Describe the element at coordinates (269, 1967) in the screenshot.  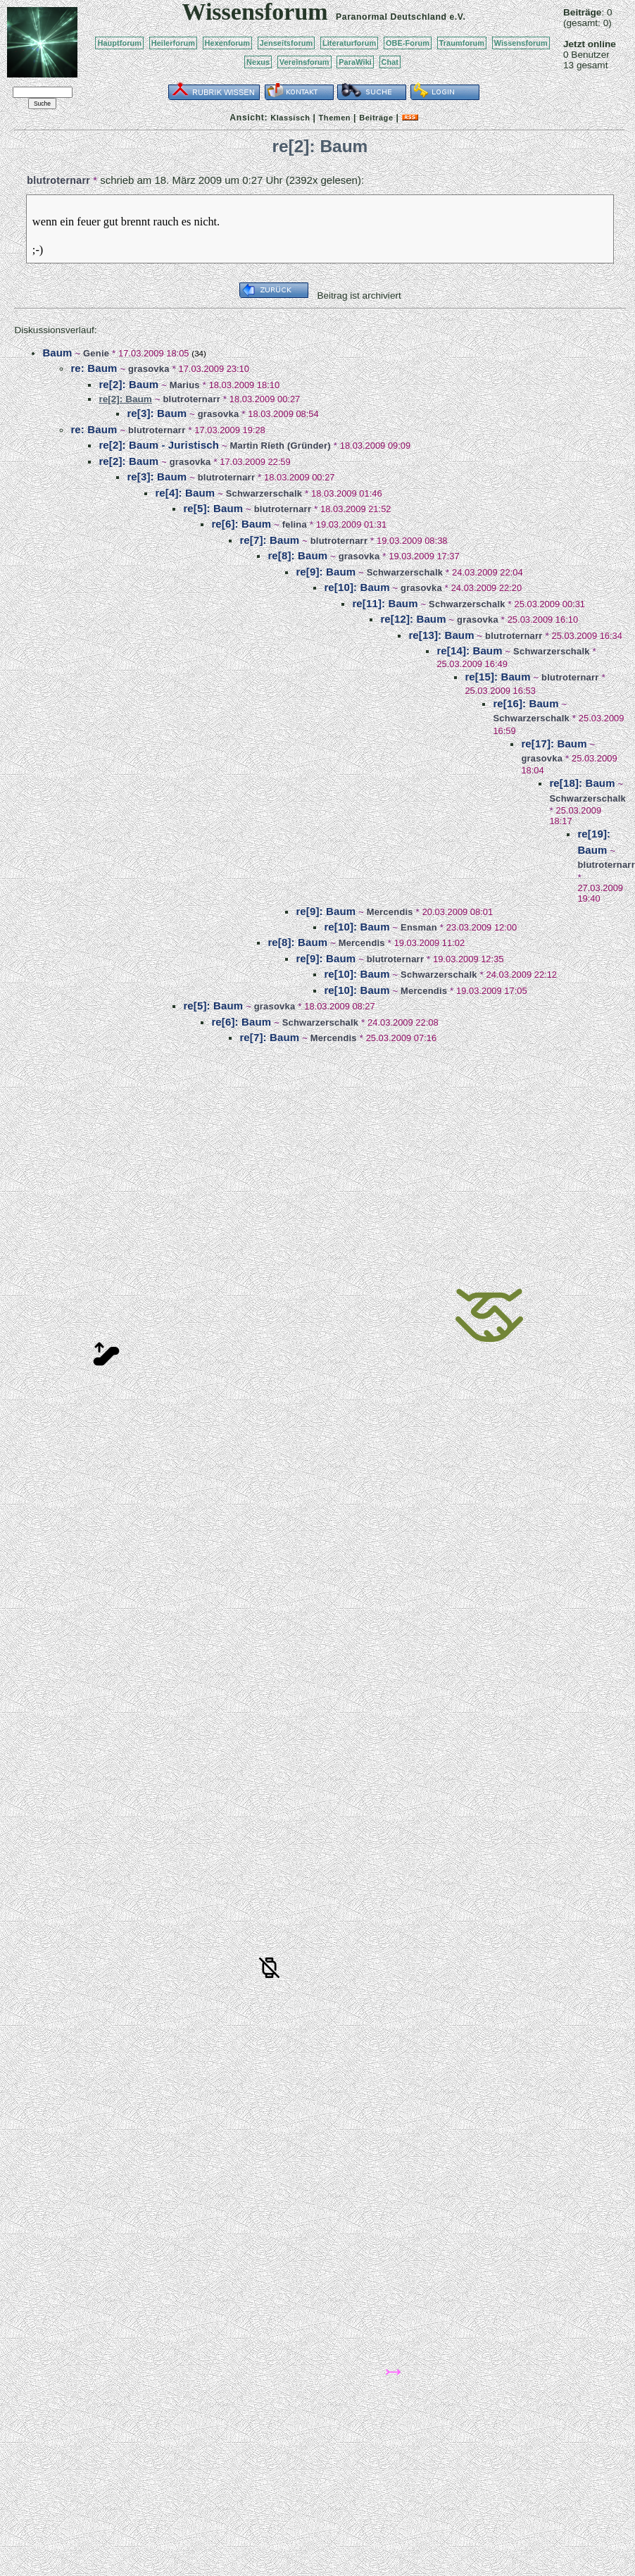
I see `smartwatch disconnected or unavailable` at that location.